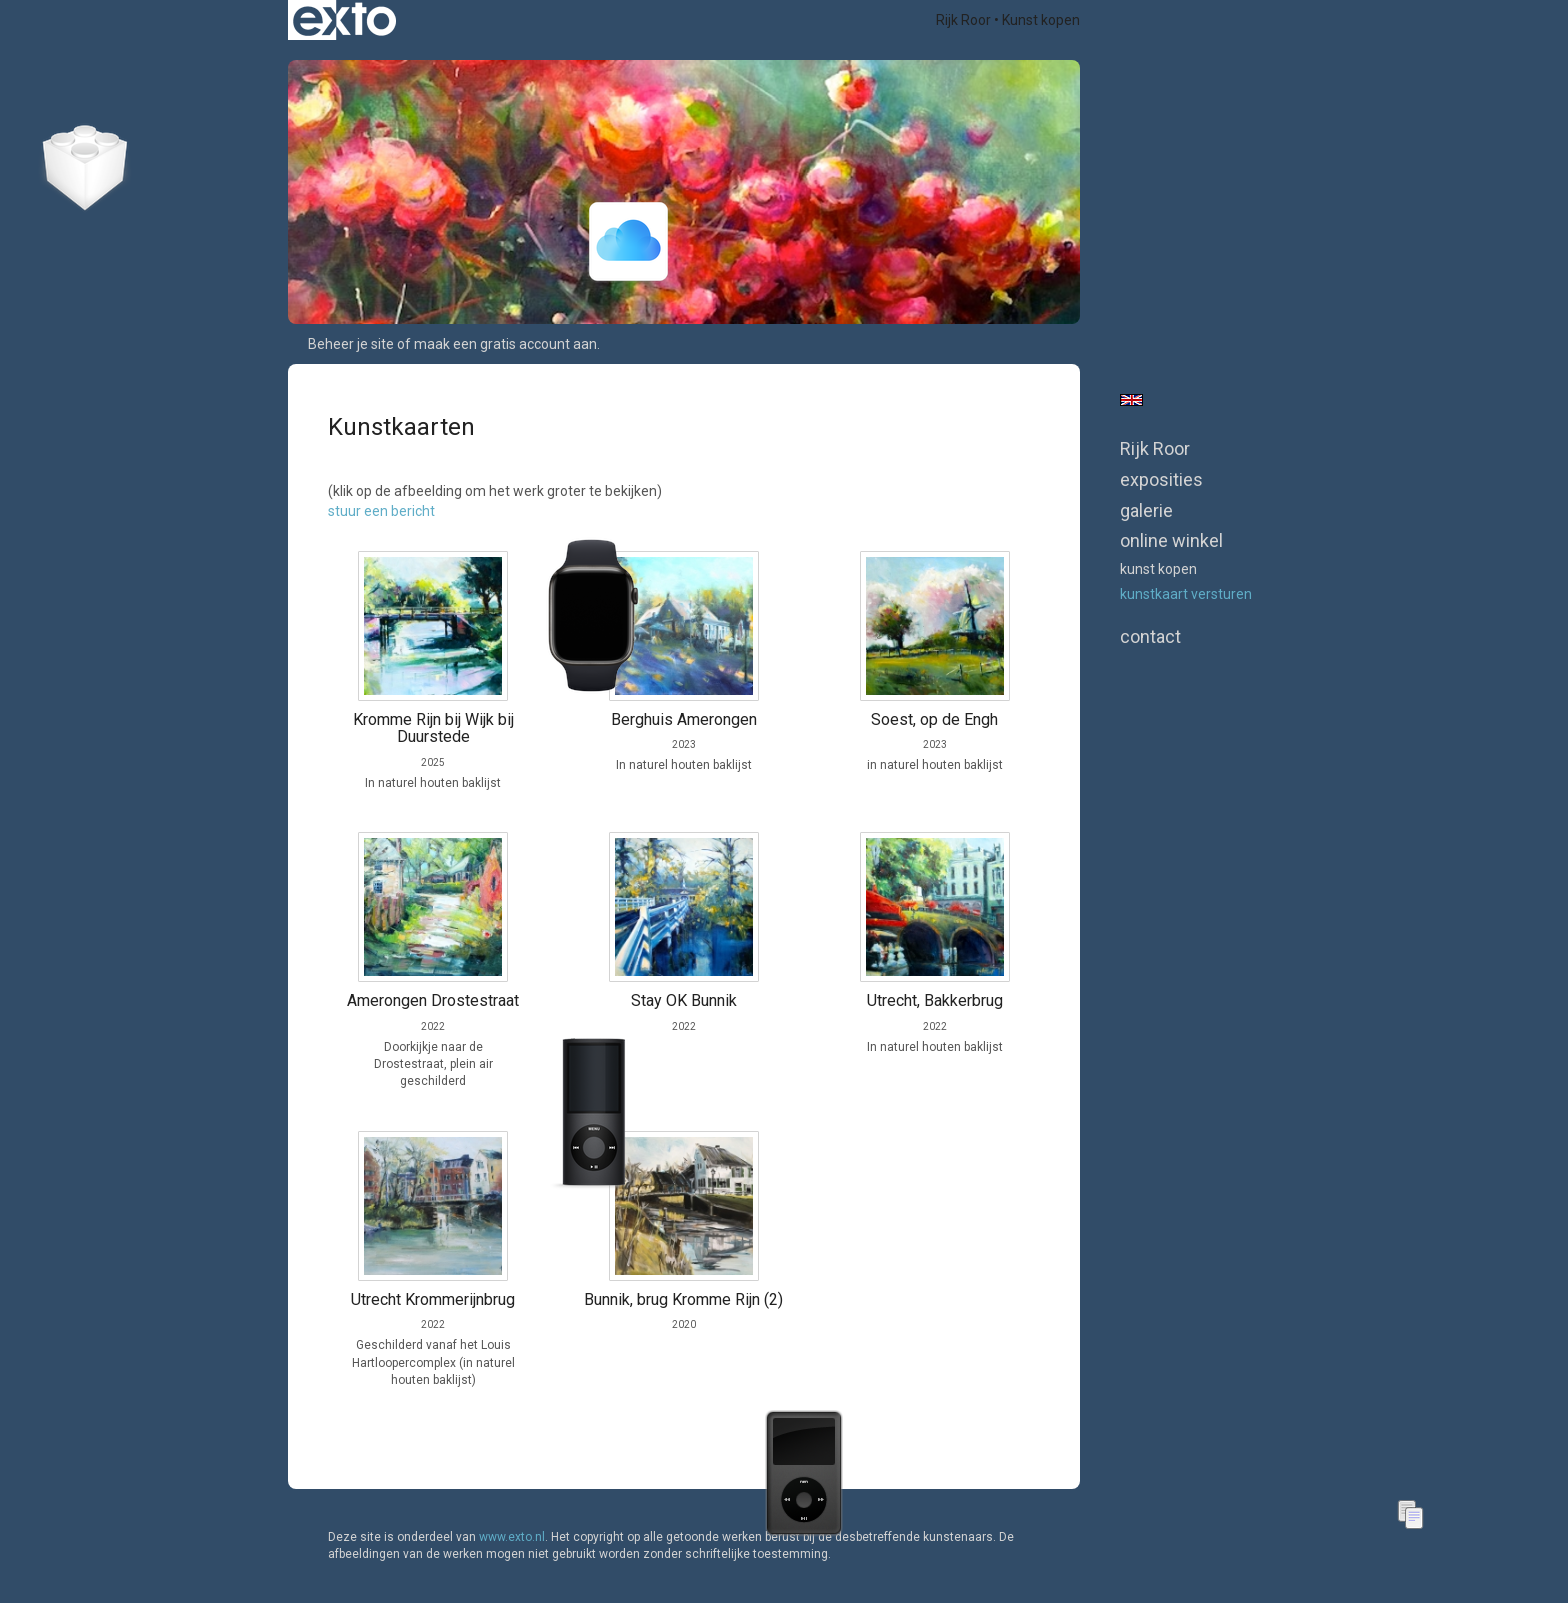 The image size is (1568, 1603). I want to click on apple watch series 7 device icon, so click(591, 615).